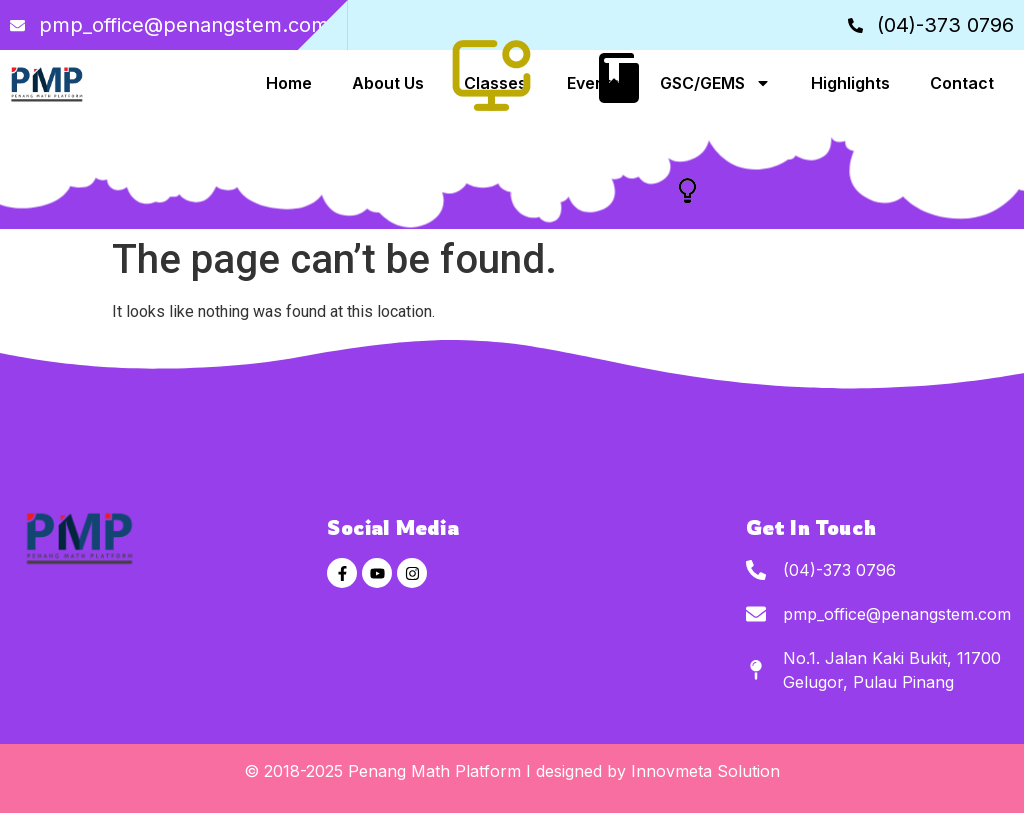 The height and width of the screenshot is (813, 1024). I want to click on indicates active screen recording or broadcast, so click(491, 75).